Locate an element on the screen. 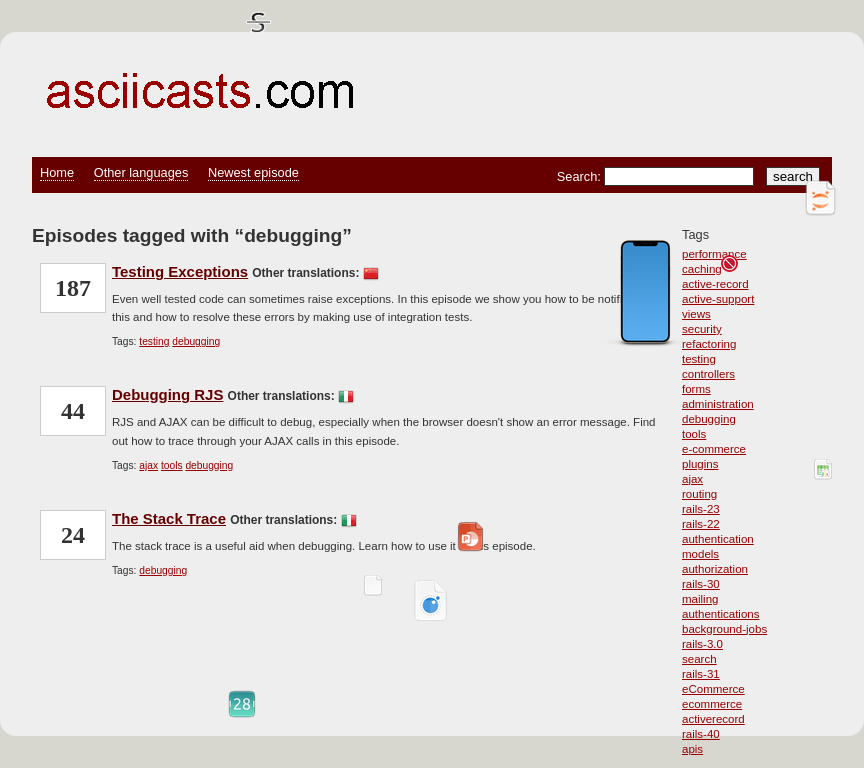 The image size is (864, 768). delete or remove an item is located at coordinates (729, 263).